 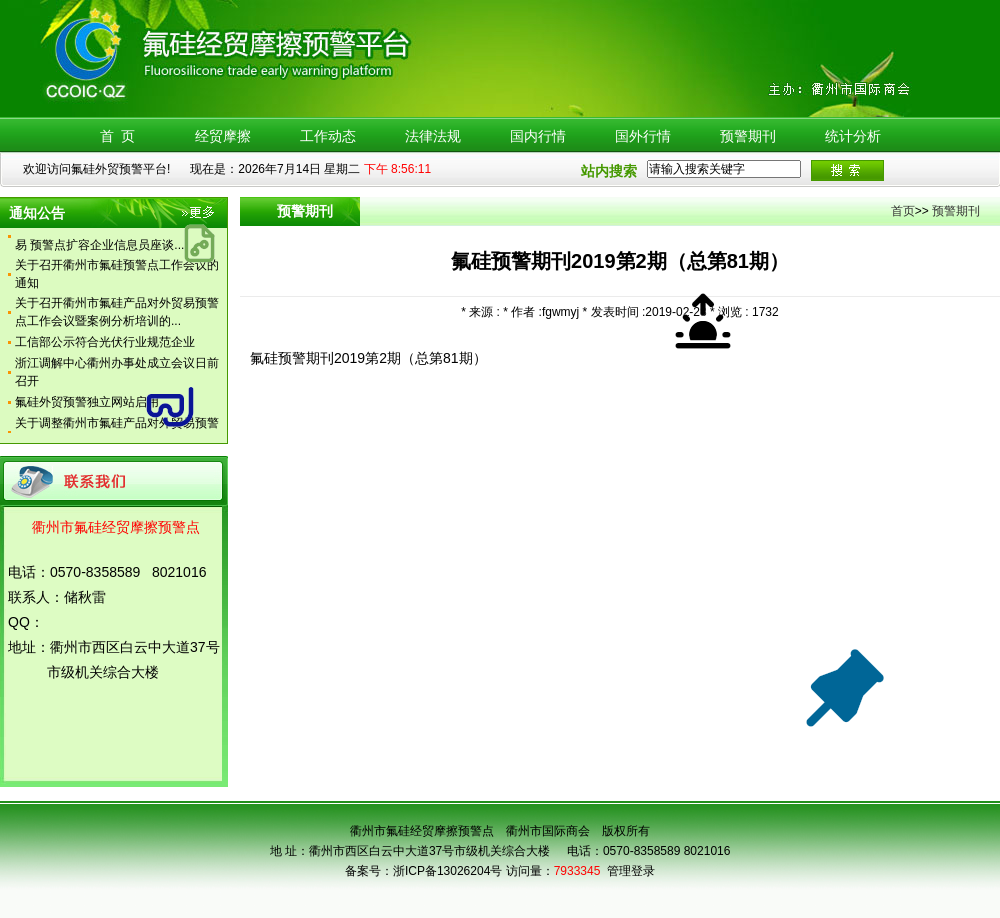 I want to click on access scuba diving or snorkeling activities, so click(x=170, y=408).